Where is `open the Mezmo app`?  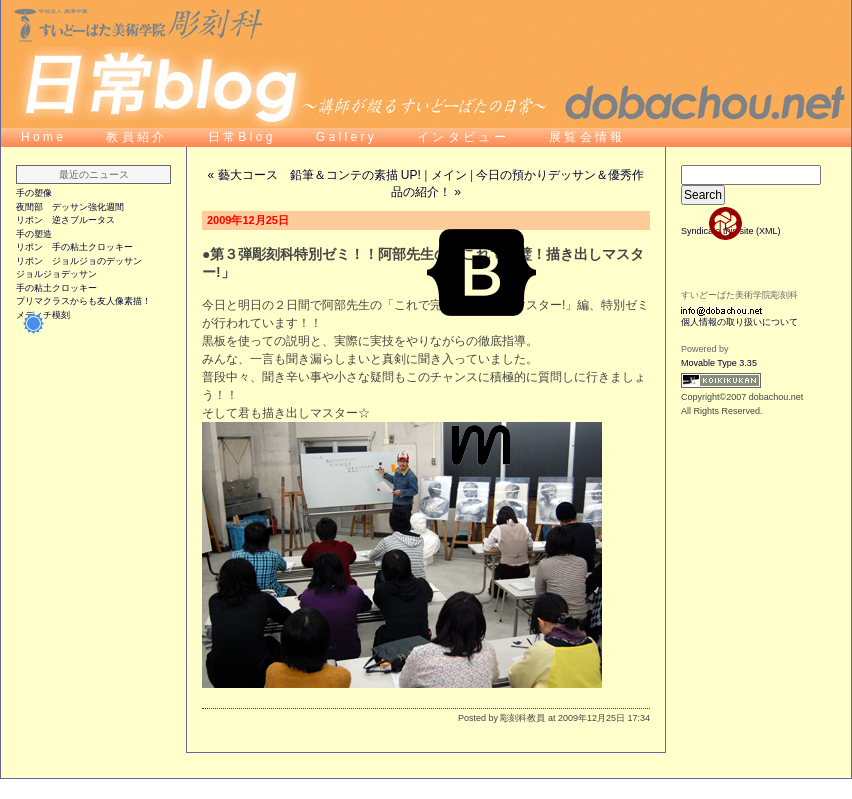
open the Mezmo app is located at coordinates (481, 445).